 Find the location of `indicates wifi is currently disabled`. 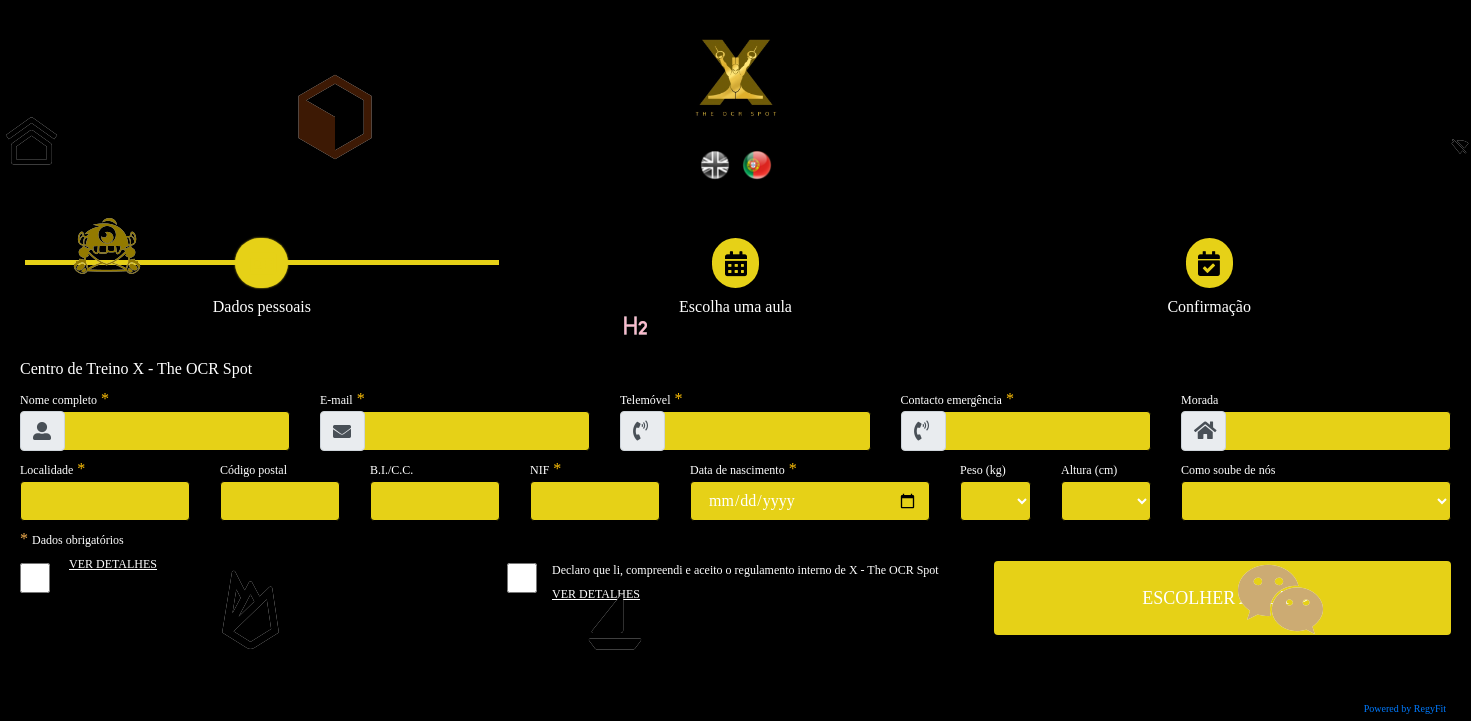

indicates wifi is currently disabled is located at coordinates (1460, 147).